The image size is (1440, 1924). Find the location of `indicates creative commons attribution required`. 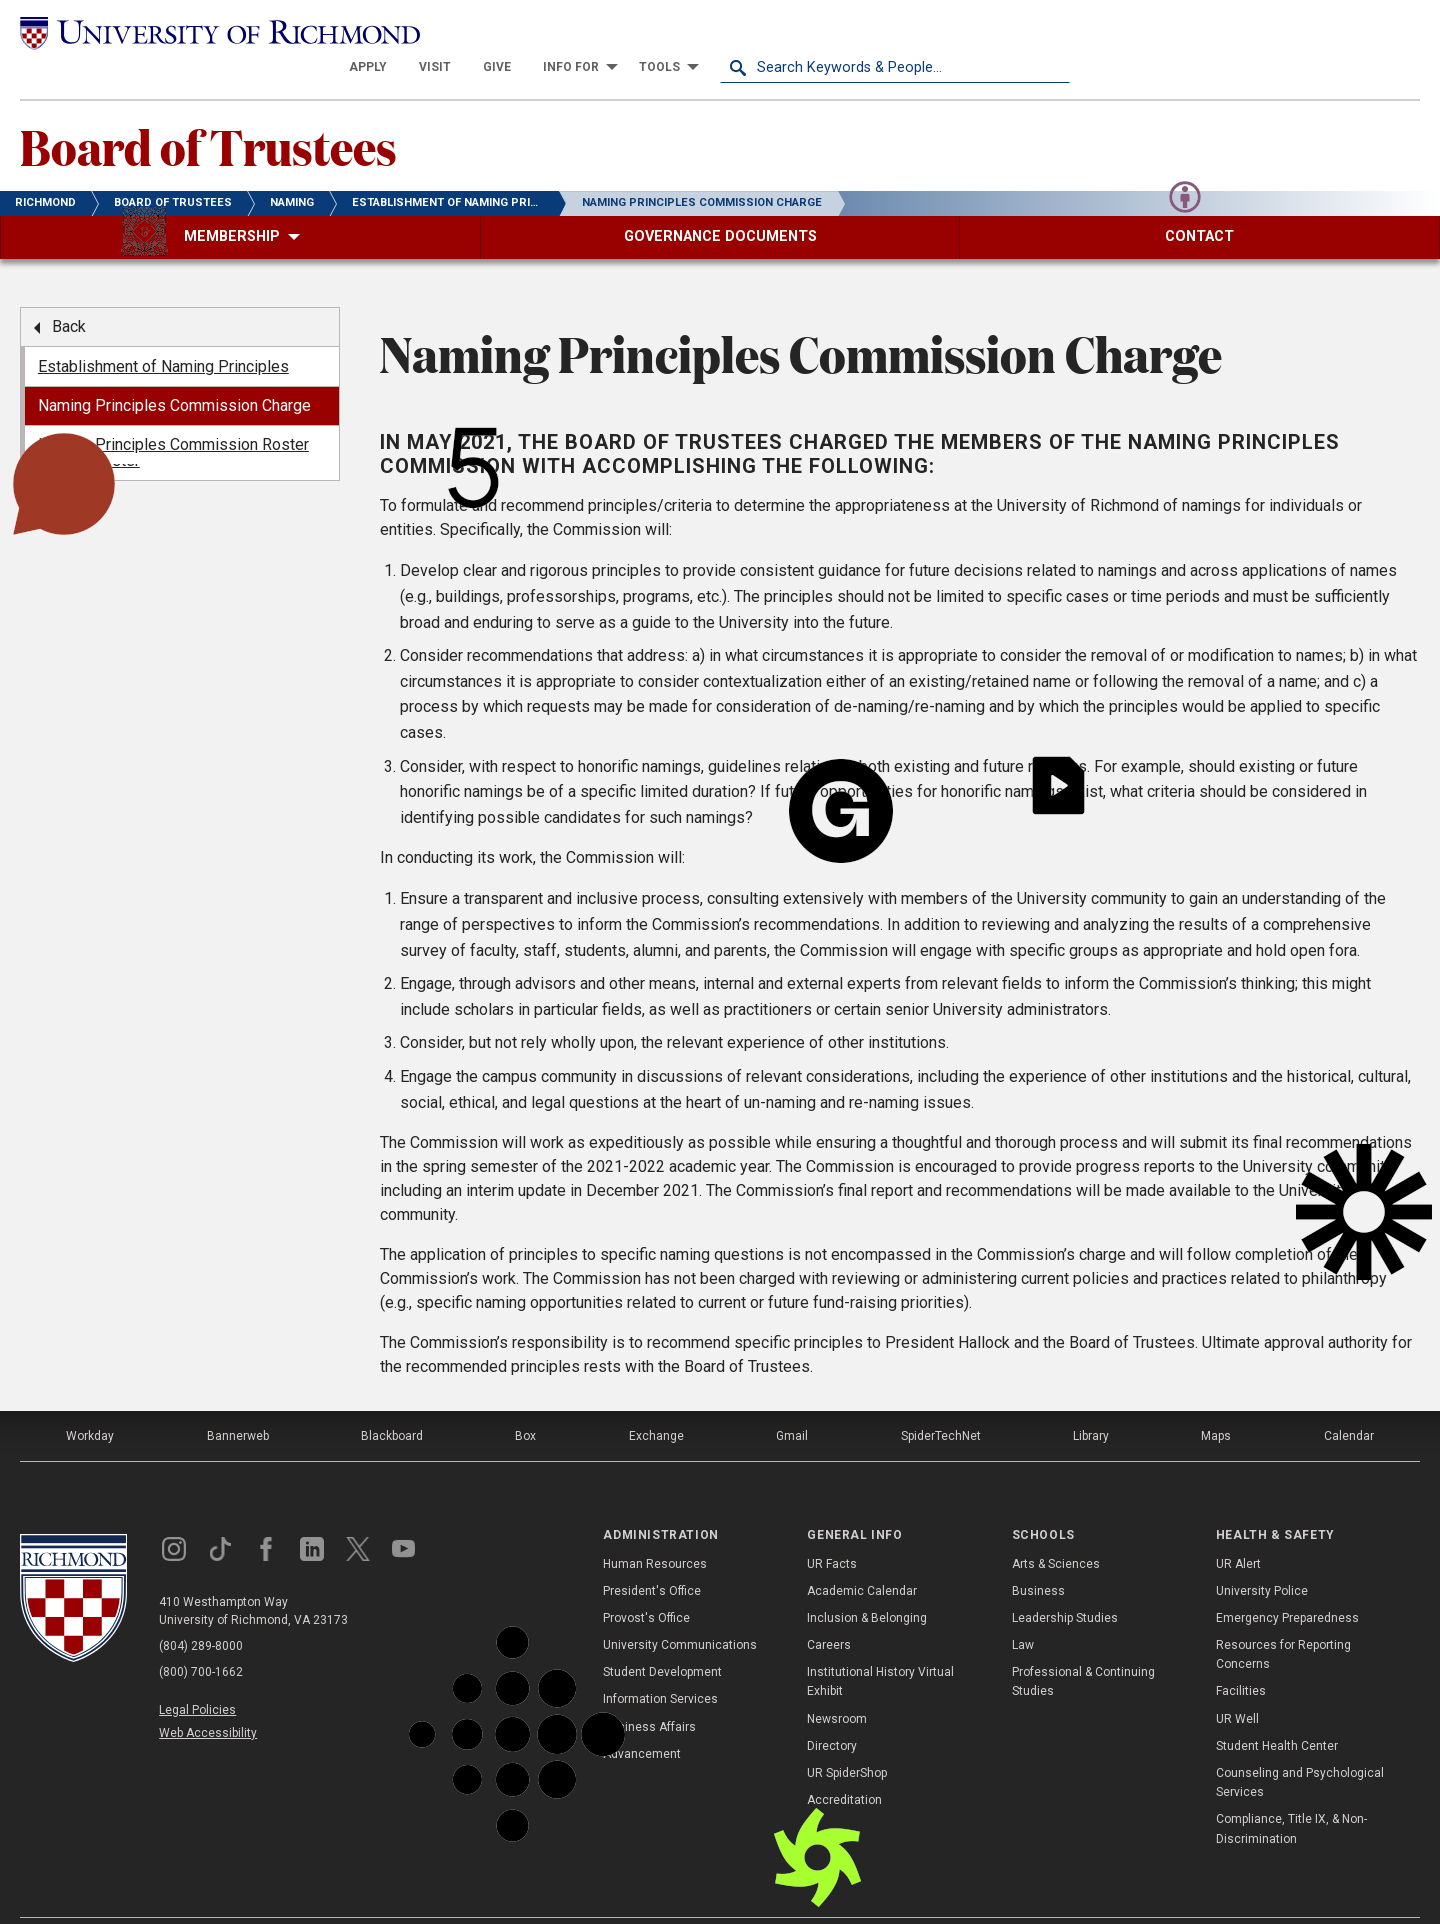

indicates creative commons attribution required is located at coordinates (1185, 197).